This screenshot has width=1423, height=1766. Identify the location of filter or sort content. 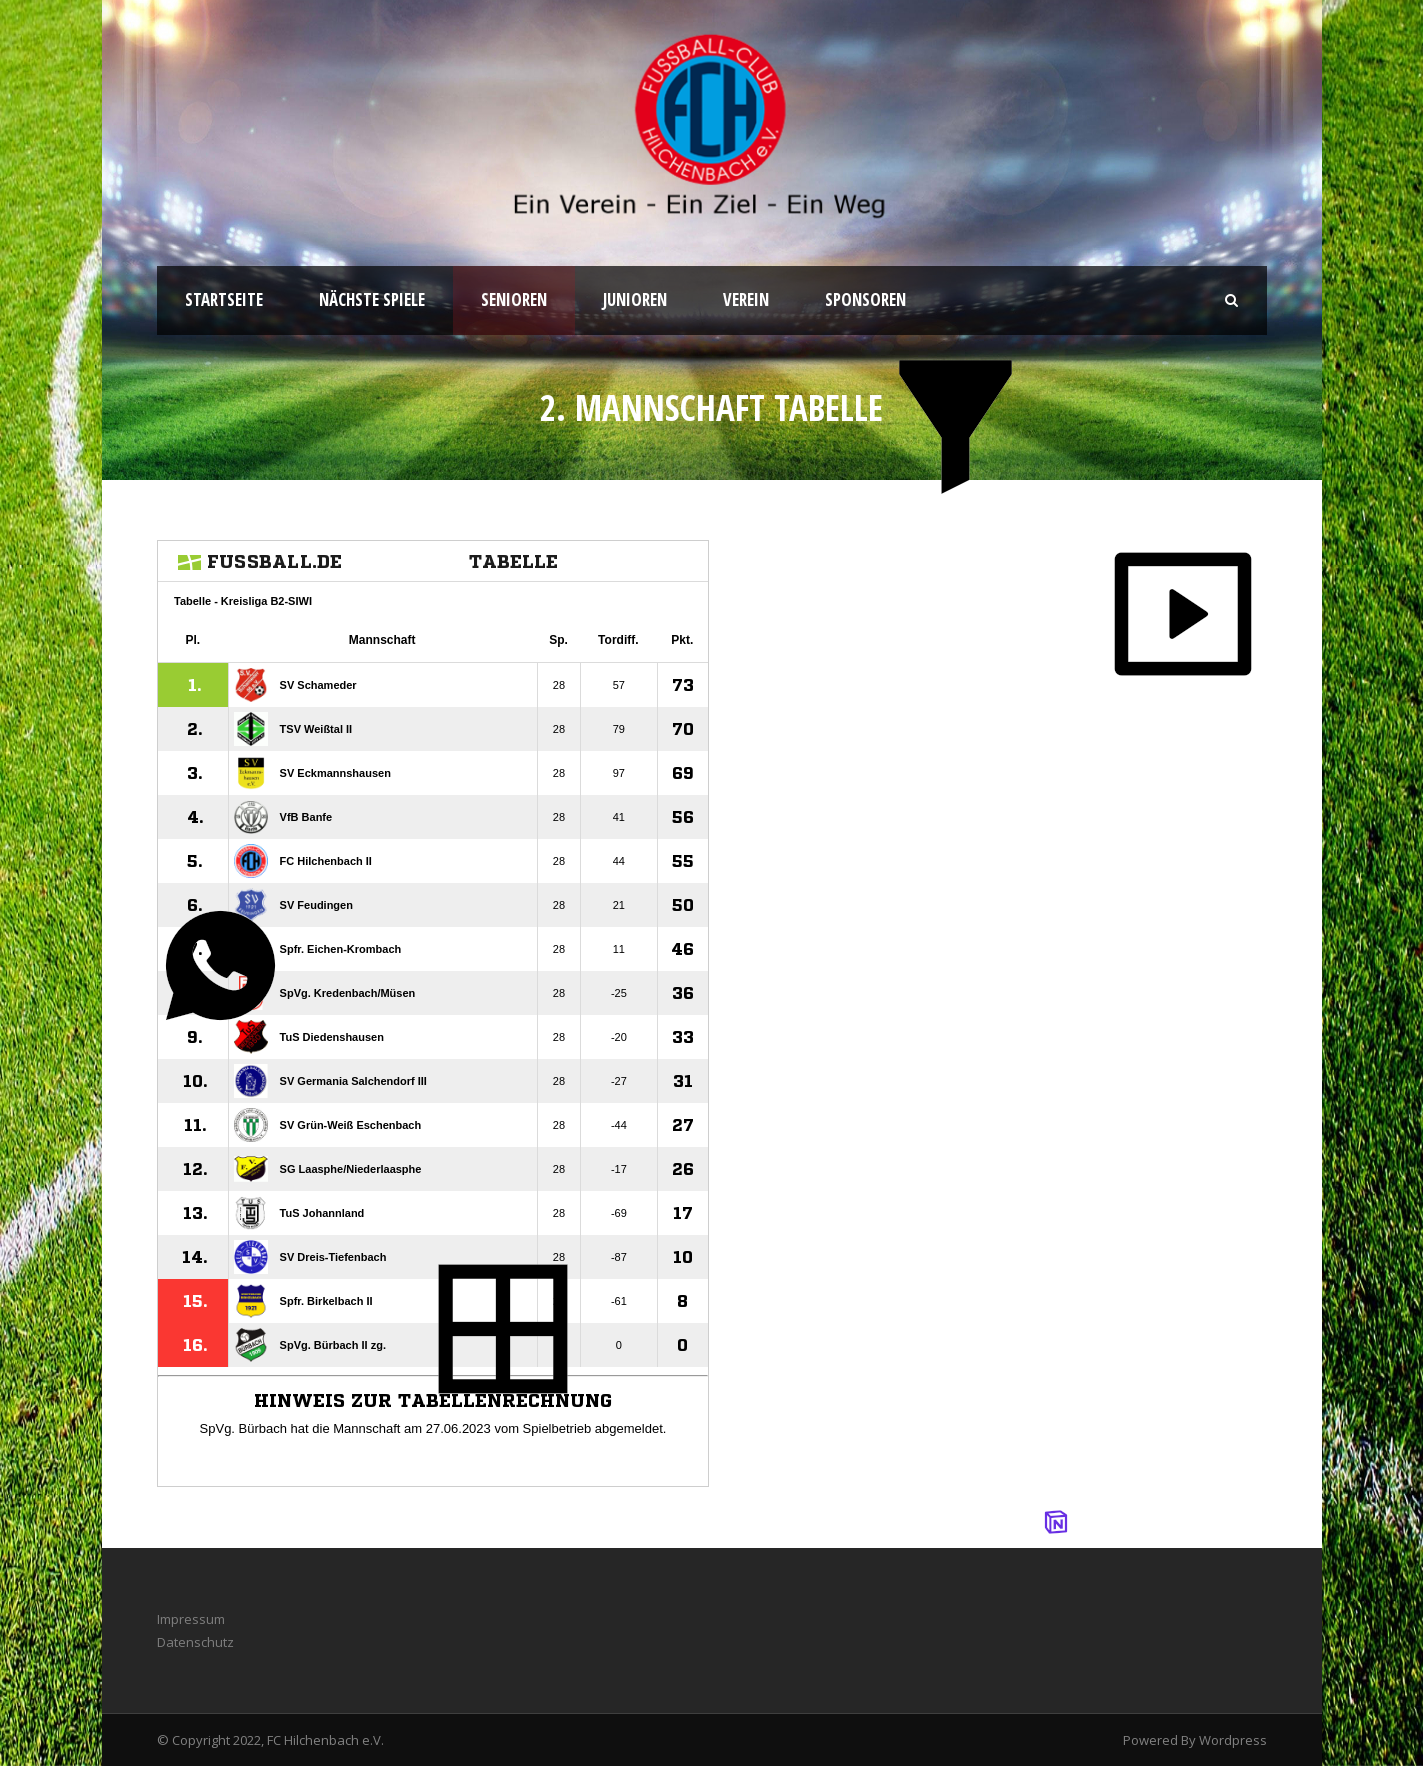
(955, 423).